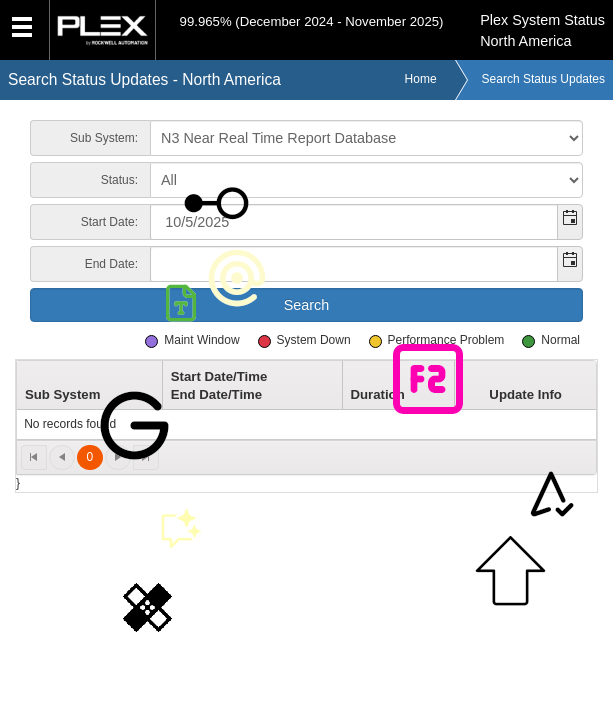  What do you see at coordinates (134, 425) in the screenshot?
I see `sign in with Google` at bounding box center [134, 425].